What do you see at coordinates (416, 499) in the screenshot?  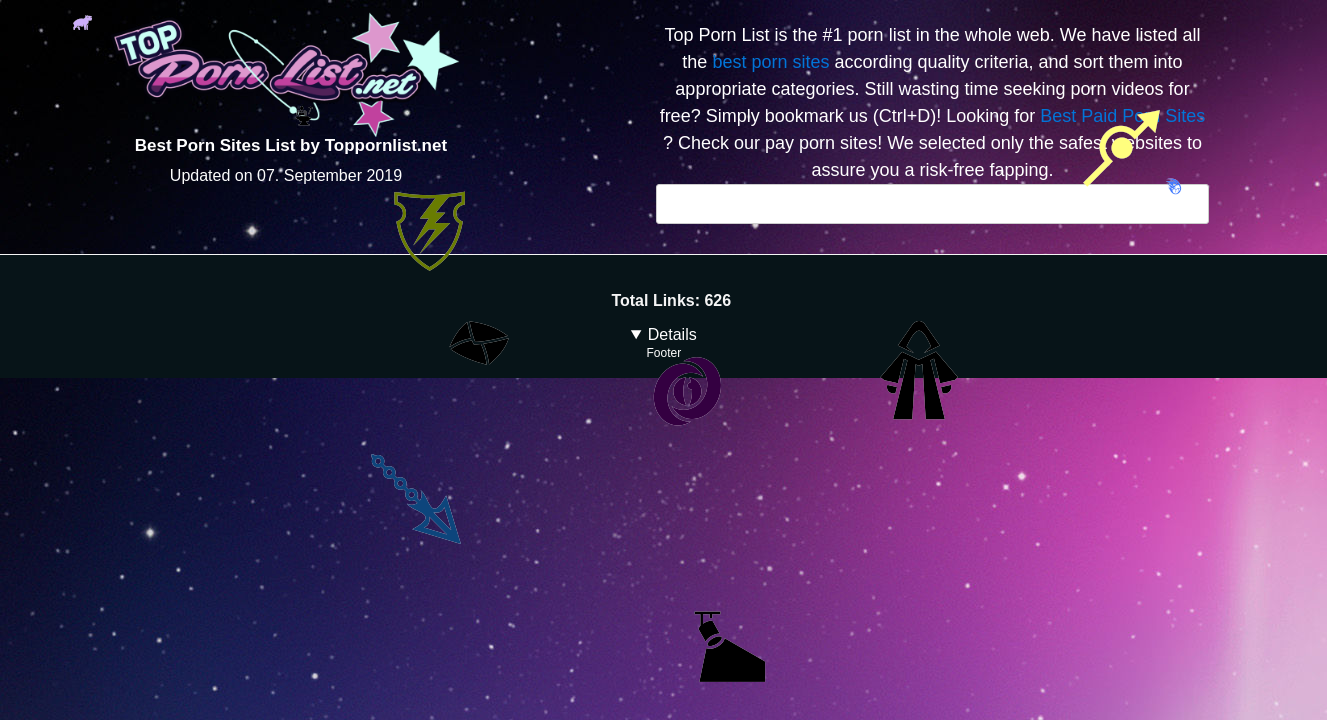 I see `equip harpoon weapon or grappling tool` at bounding box center [416, 499].